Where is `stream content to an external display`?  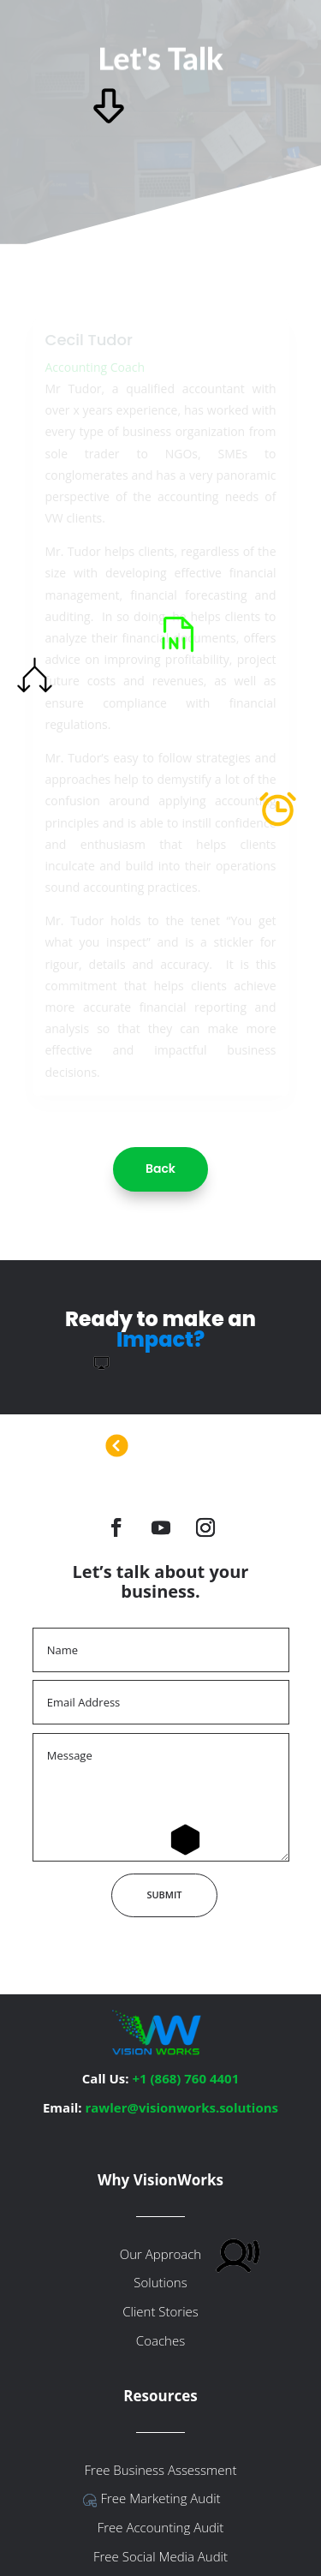
stream content to an external display is located at coordinates (101, 1362).